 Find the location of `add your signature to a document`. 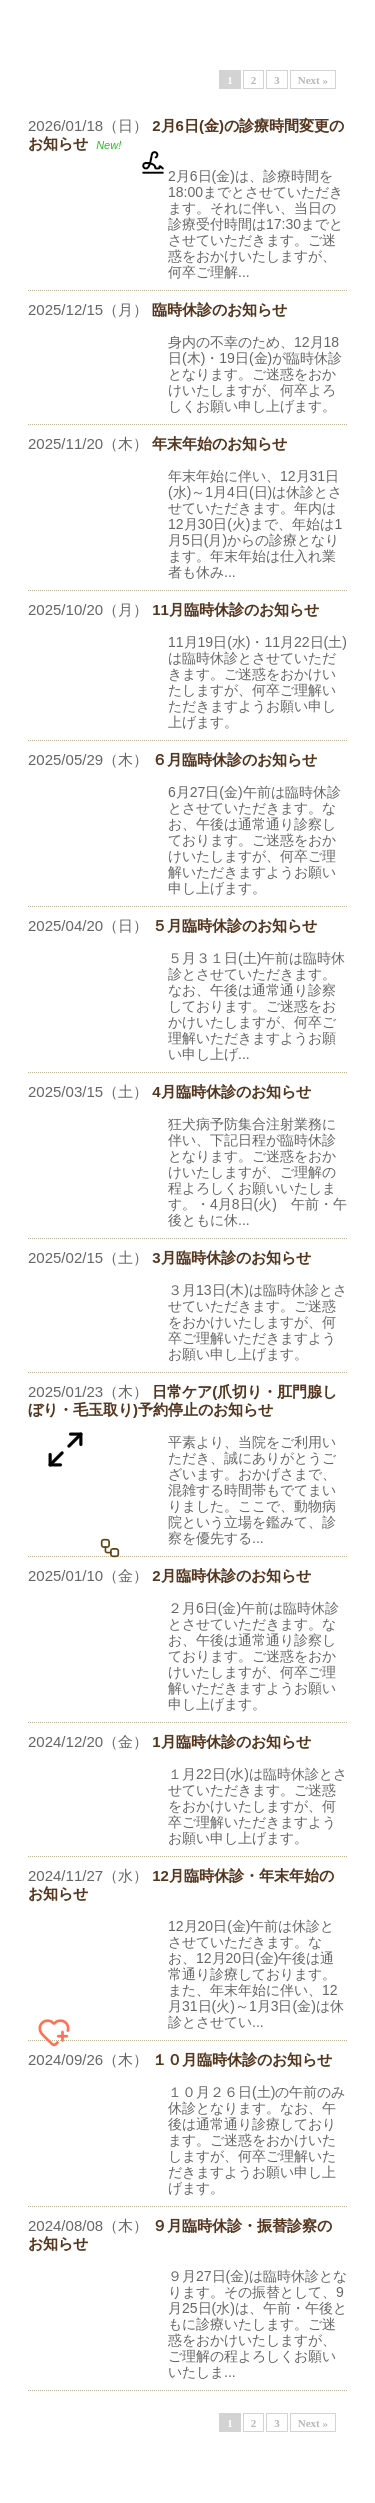

add your signature to a document is located at coordinates (153, 163).